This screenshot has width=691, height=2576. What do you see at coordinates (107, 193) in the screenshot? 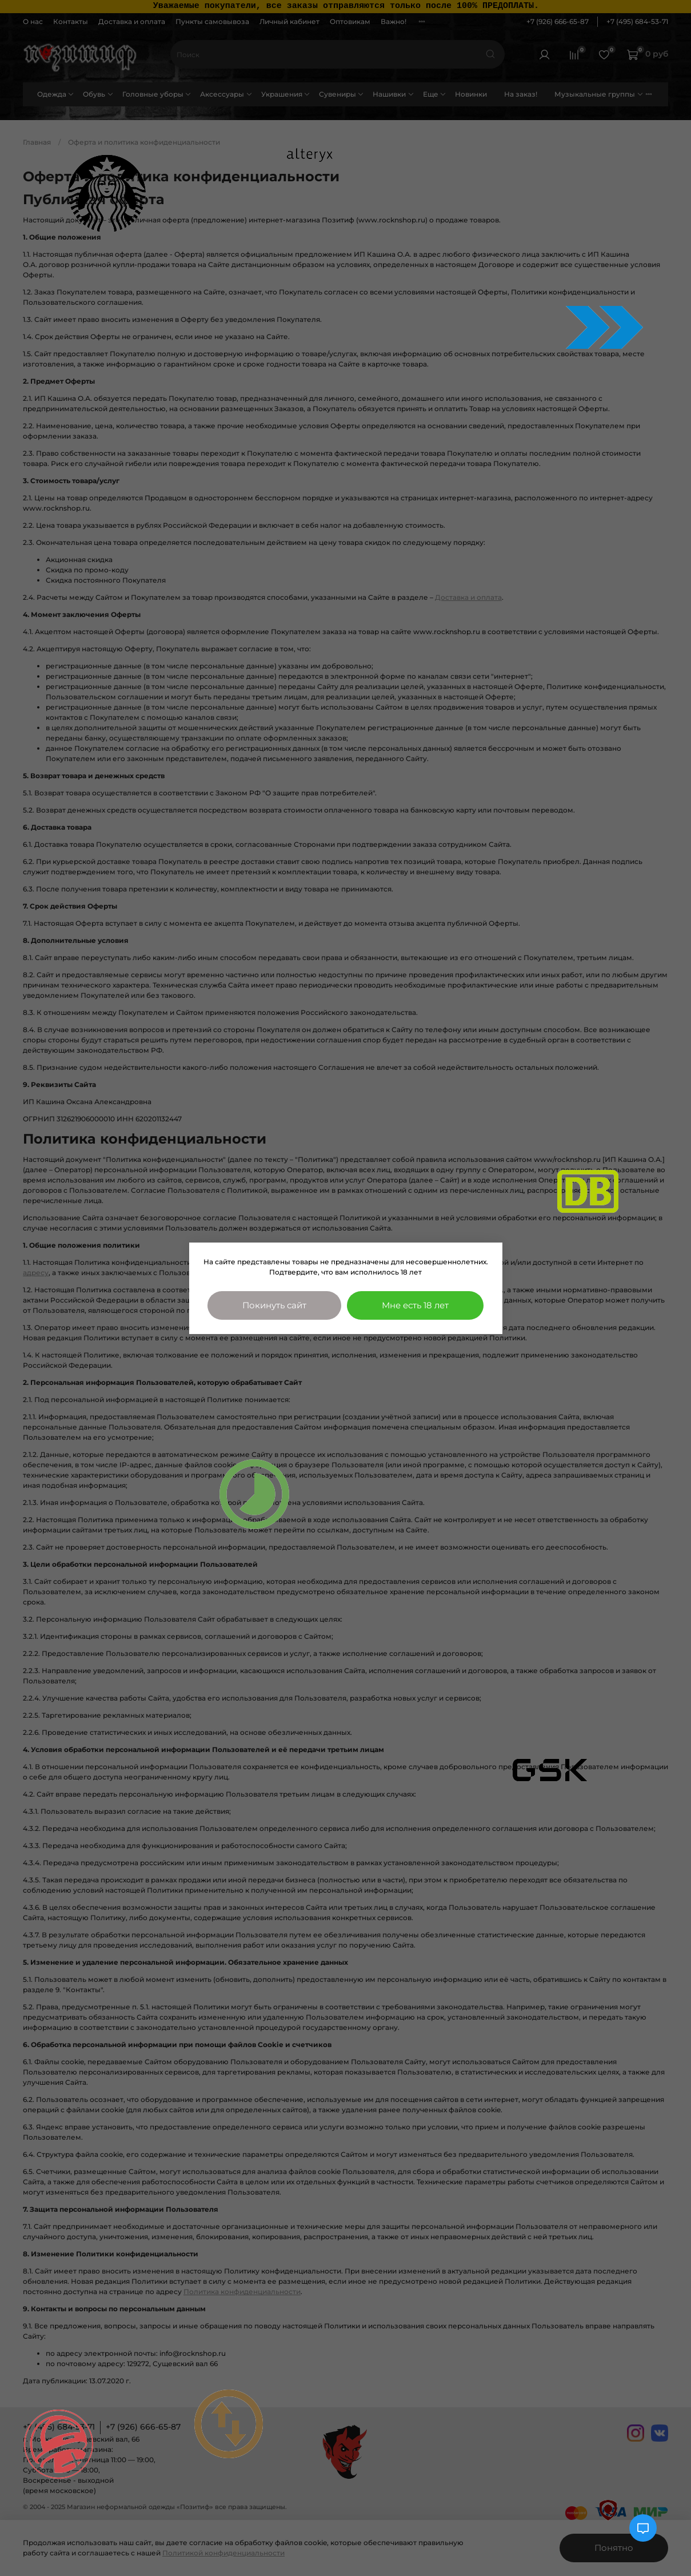
I see `open the Starbucks app` at bounding box center [107, 193].